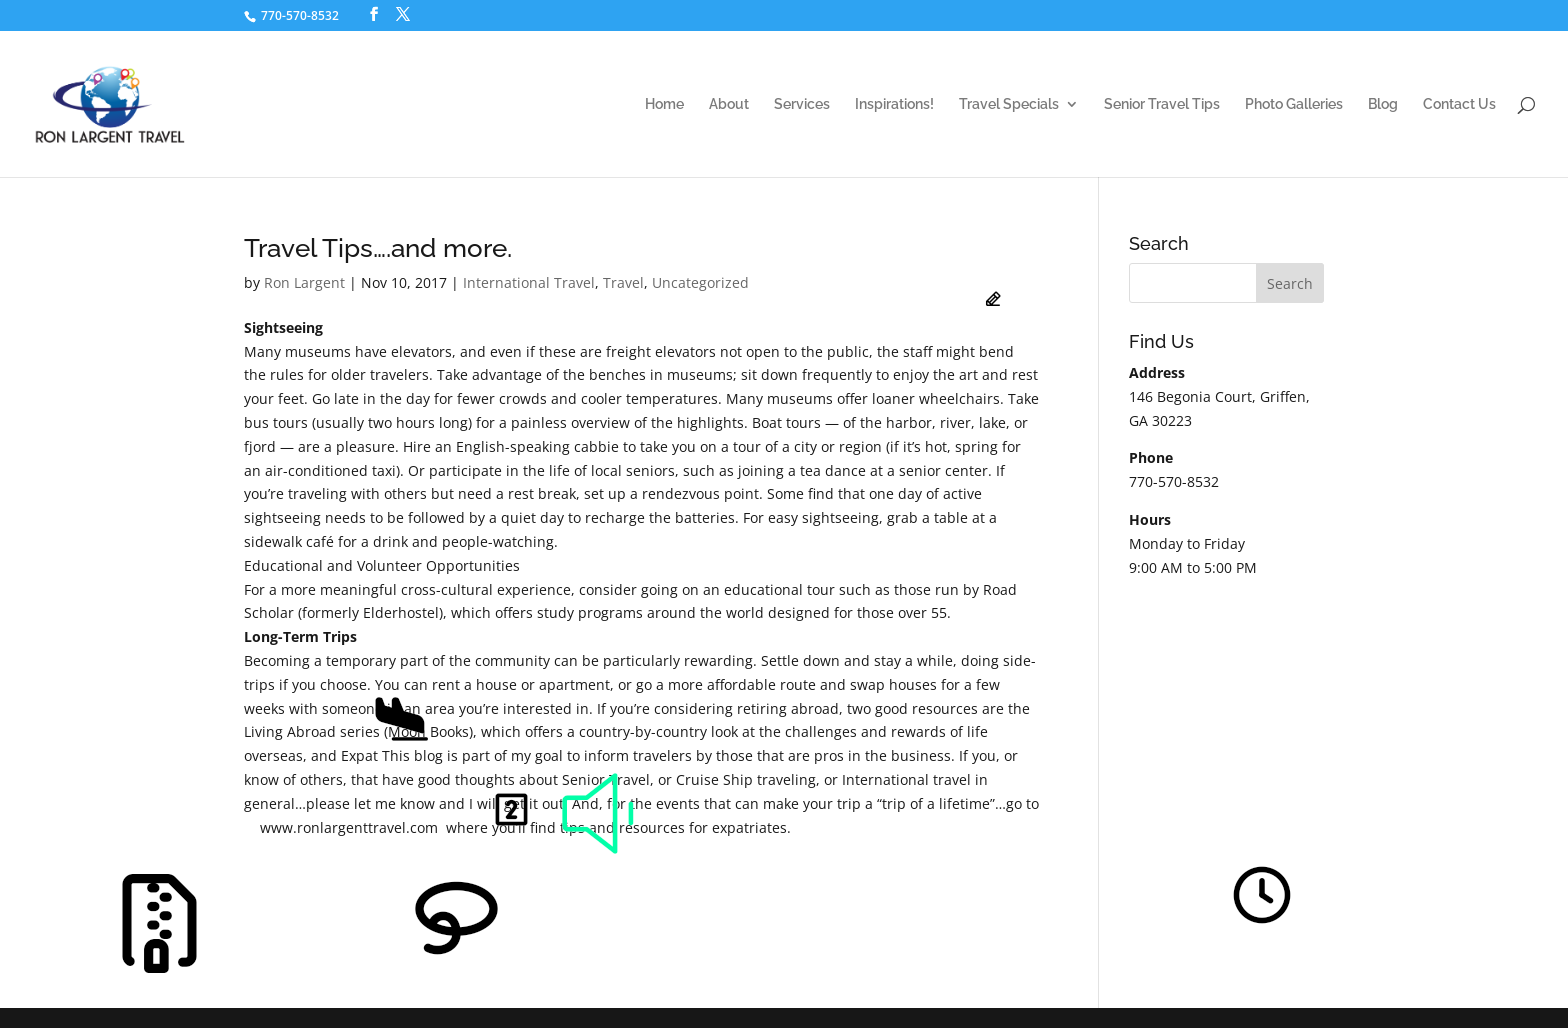 This screenshot has width=1568, height=1028. I want to click on adjust volume to low level, so click(602, 813).